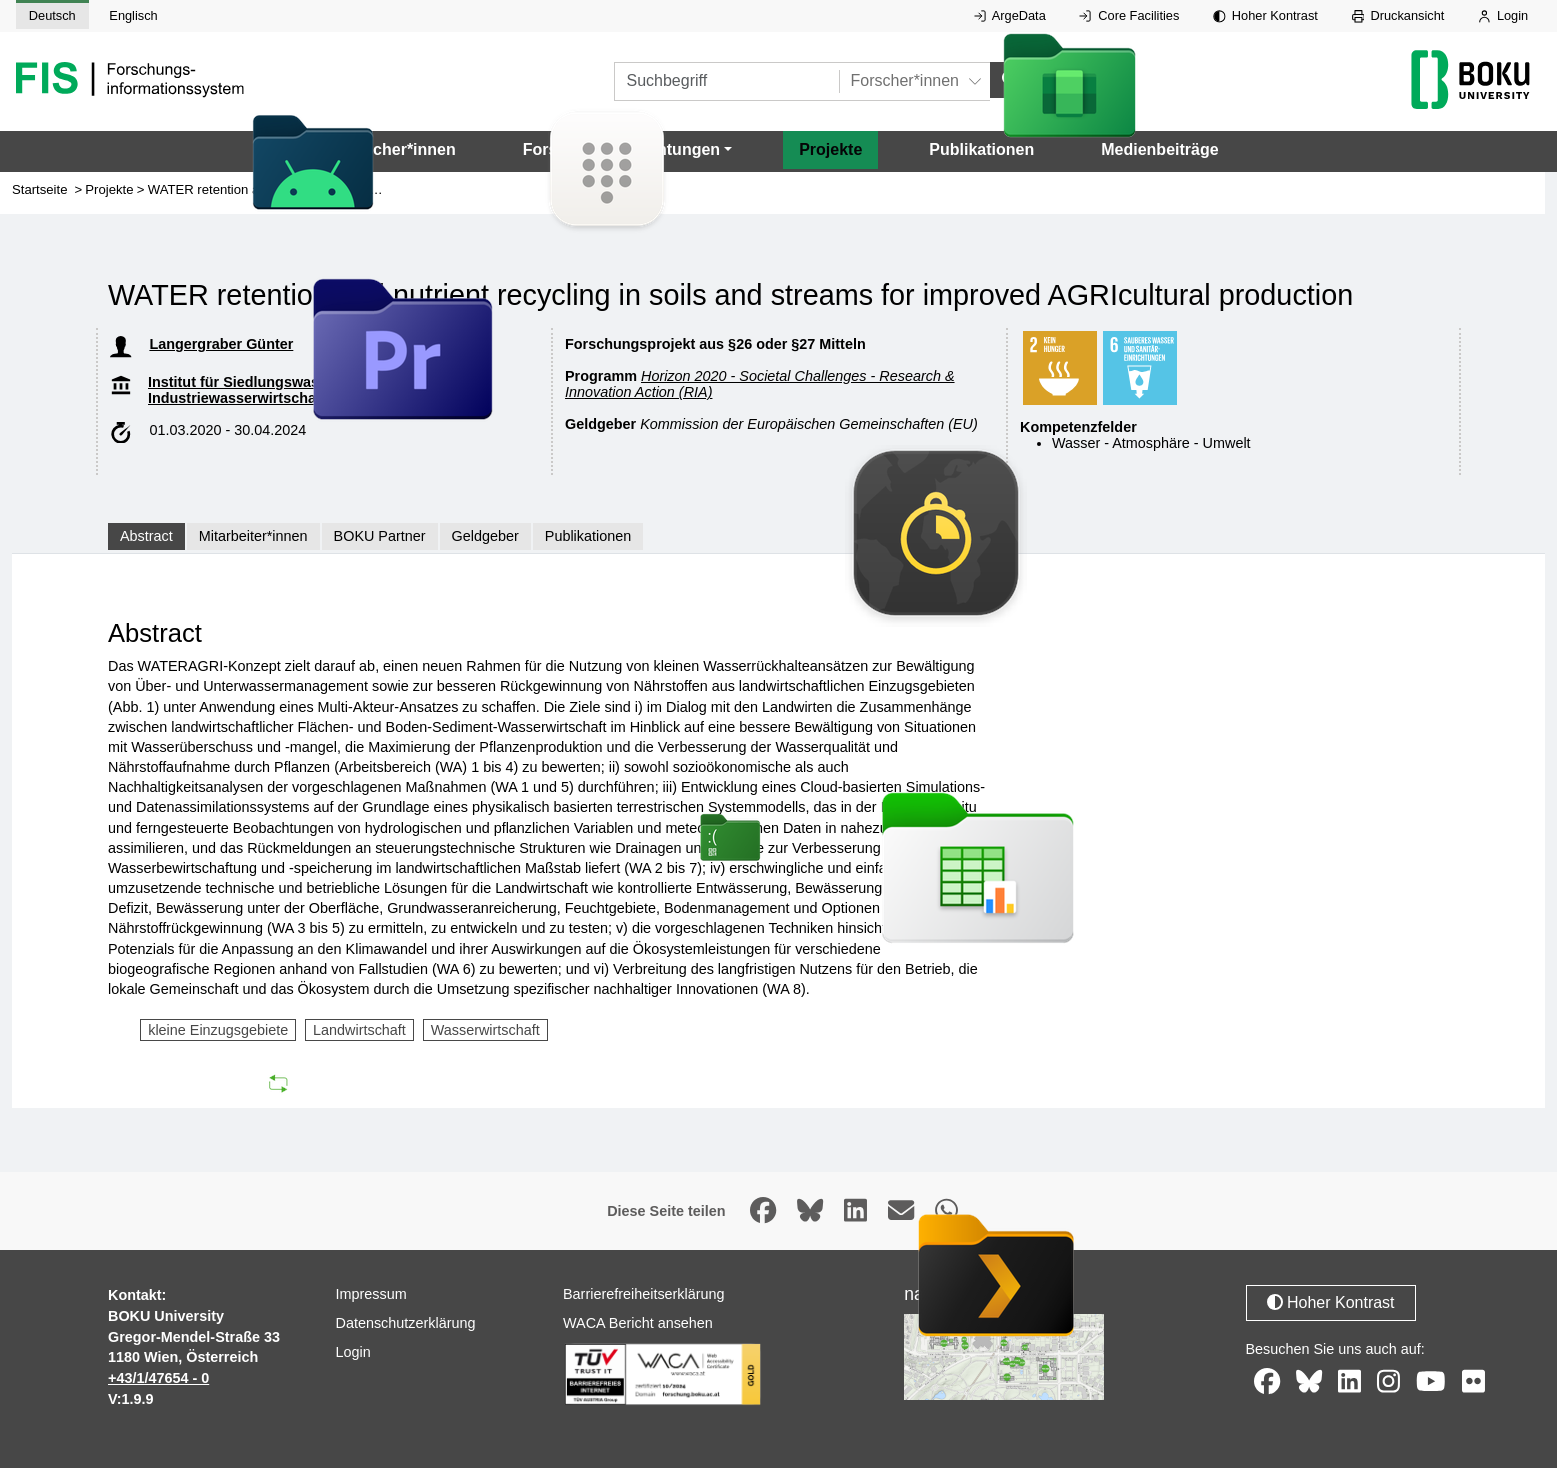 The width and height of the screenshot is (1557, 1468). What do you see at coordinates (312, 165) in the screenshot?
I see `open android files folder` at bounding box center [312, 165].